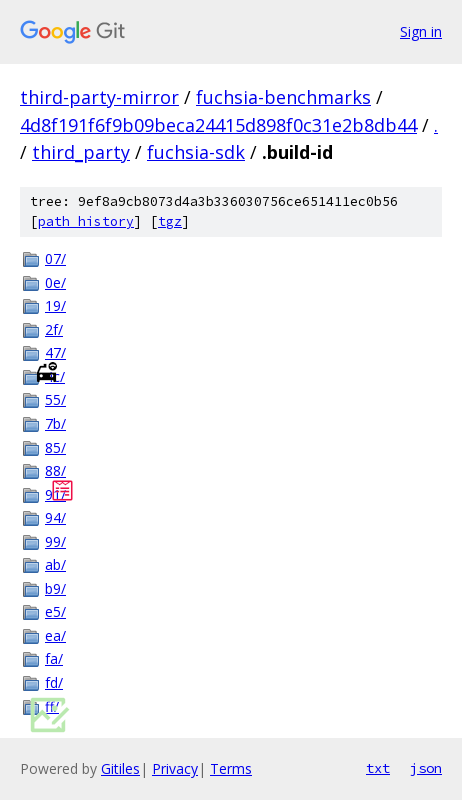 The width and height of the screenshot is (462, 800). Describe the element at coordinates (48, 715) in the screenshot. I see `edit or modify an image` at that location.